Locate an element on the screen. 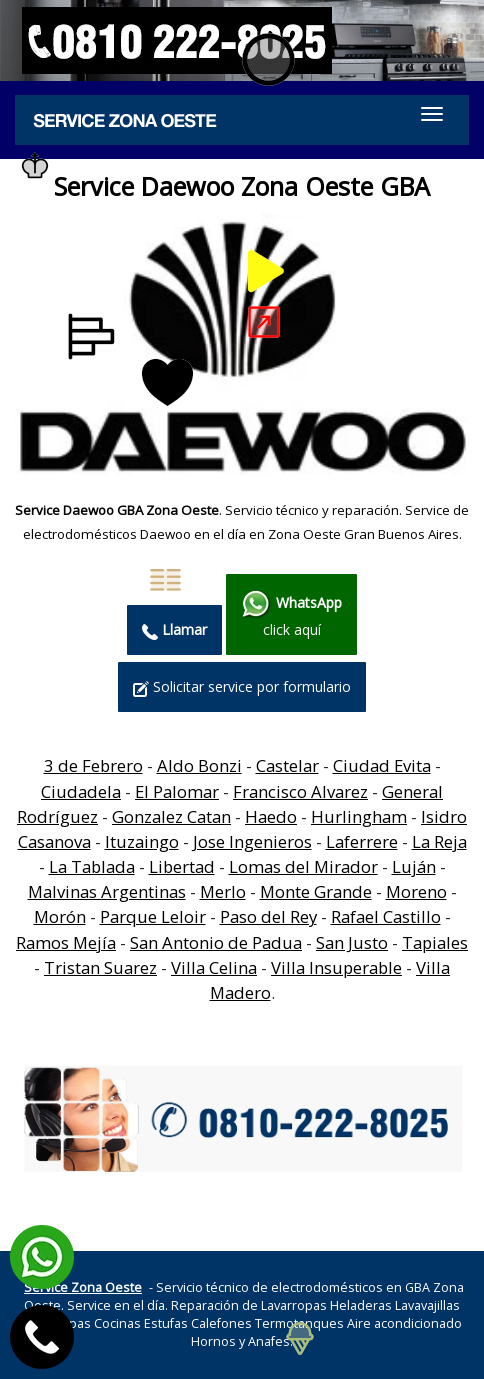 The height and width of the screenshot is (1379, 484). open link in a new window is located at coordinates (264, 322).